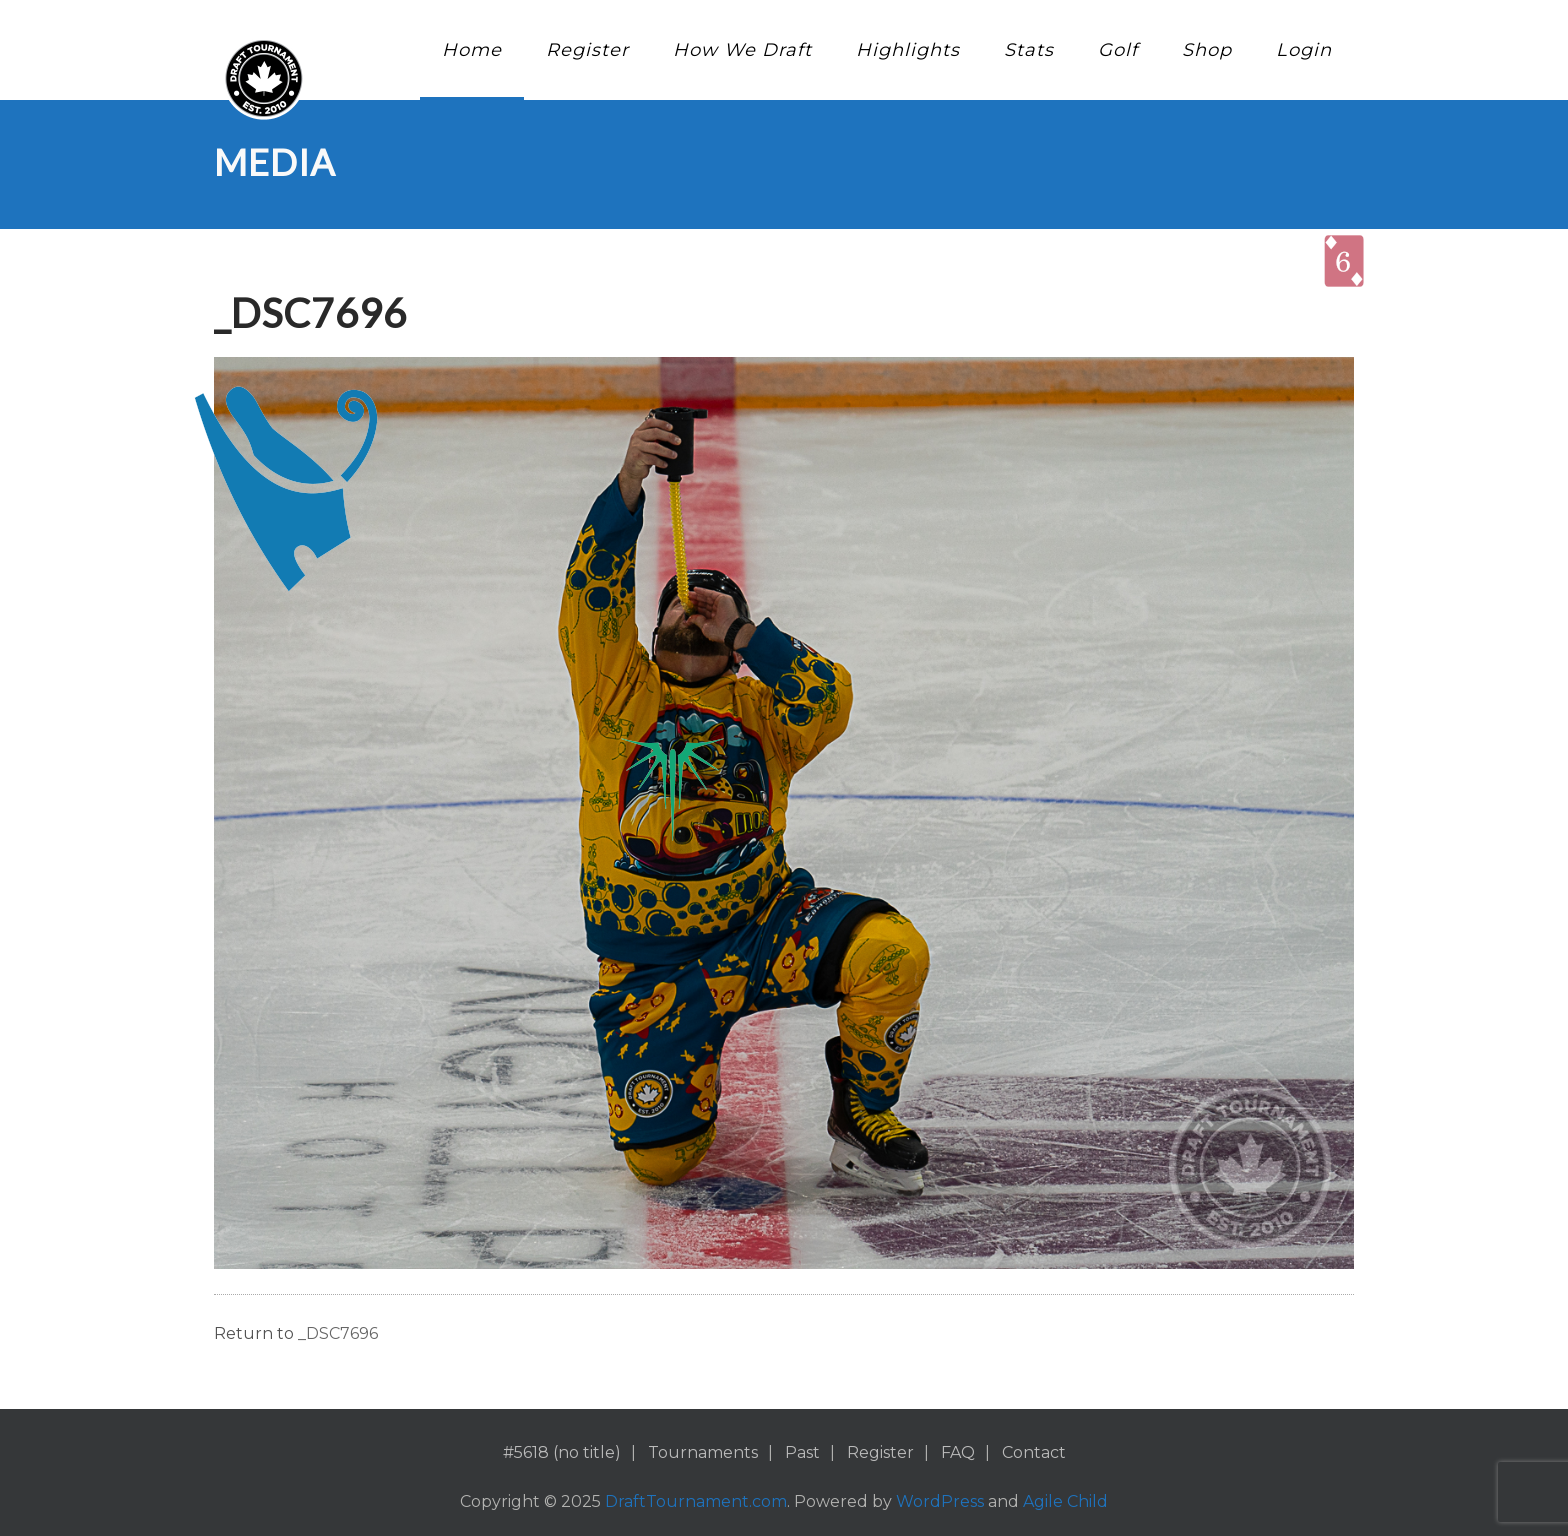  I want to click on ancient Egyptian pschent double crown icon, so click(286, 489).